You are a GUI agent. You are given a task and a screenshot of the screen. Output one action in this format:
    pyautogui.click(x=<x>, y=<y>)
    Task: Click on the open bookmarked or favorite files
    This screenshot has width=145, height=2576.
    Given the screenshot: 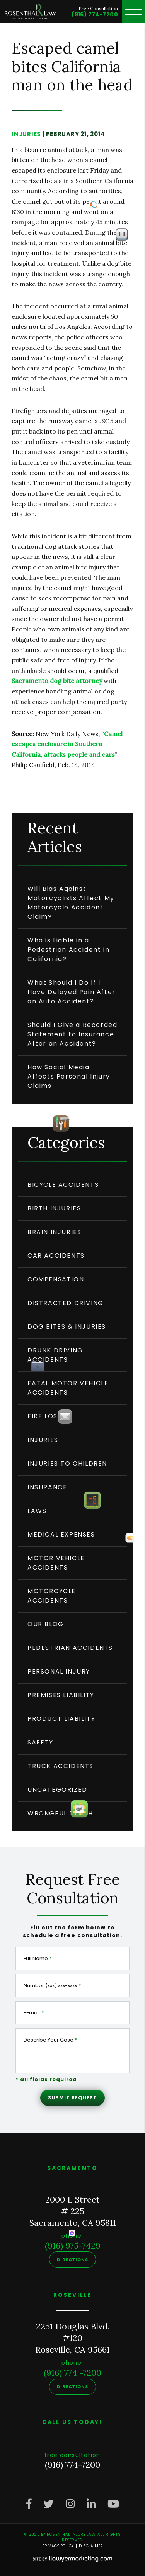 What is the action you would take?
    pyautogui.click(x=38, y=1366)
    